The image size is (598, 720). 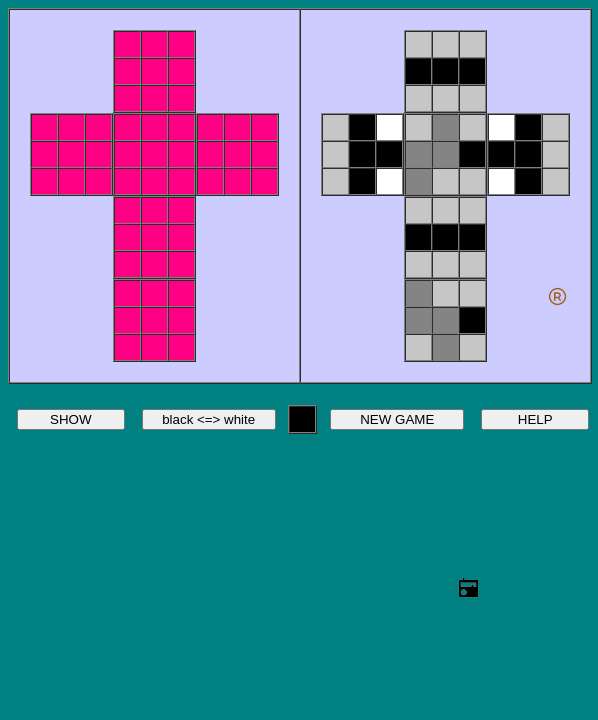 I want to click on indicates a registered trademark, so click(x=557, y=296).